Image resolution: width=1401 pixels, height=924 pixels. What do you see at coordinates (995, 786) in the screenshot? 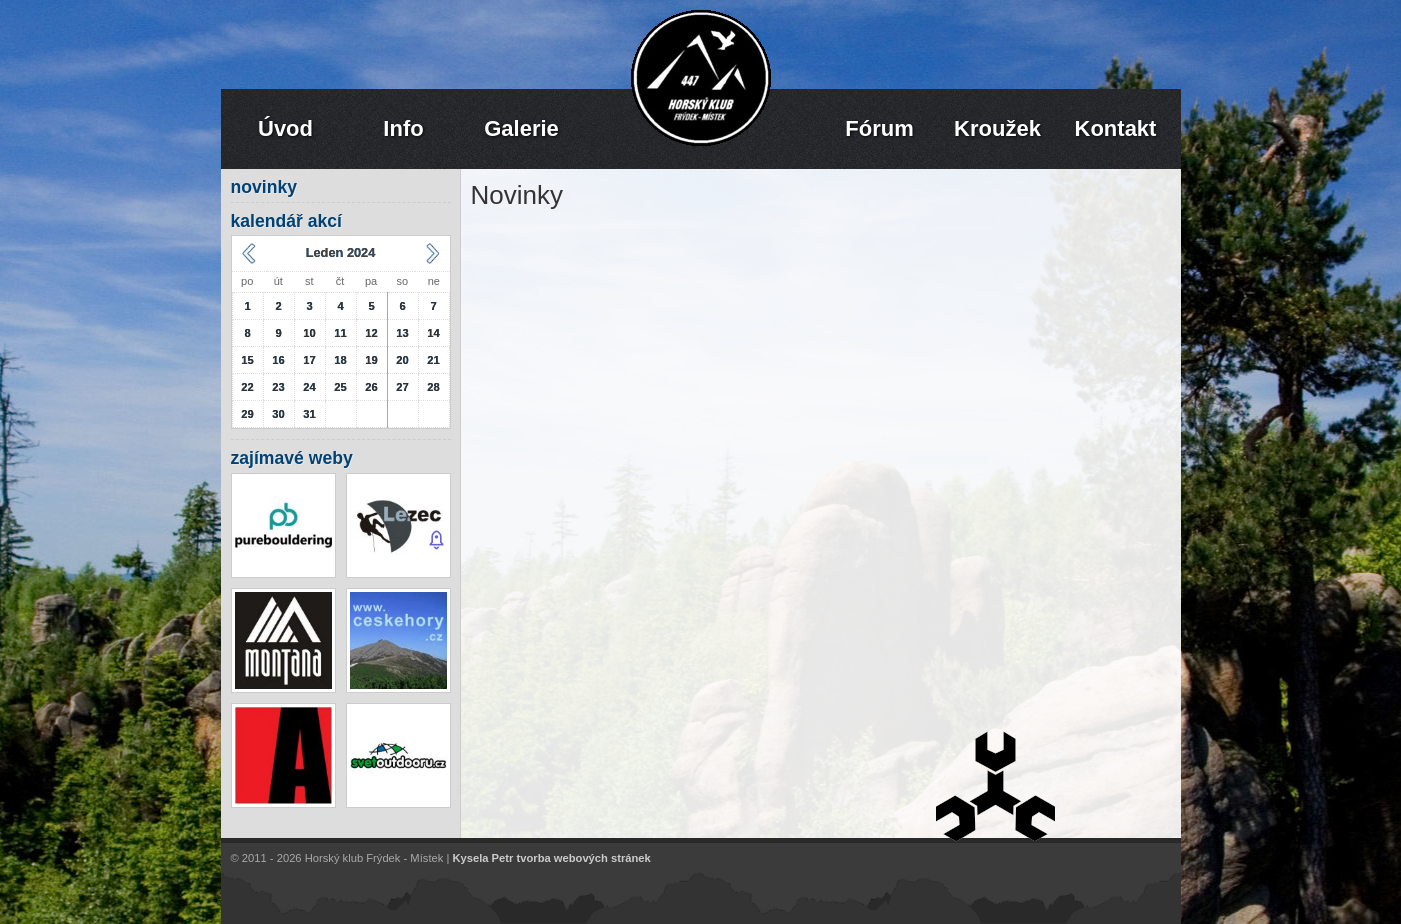
I see `google cloud spanner database service logo` at bounding box center [995, 786].